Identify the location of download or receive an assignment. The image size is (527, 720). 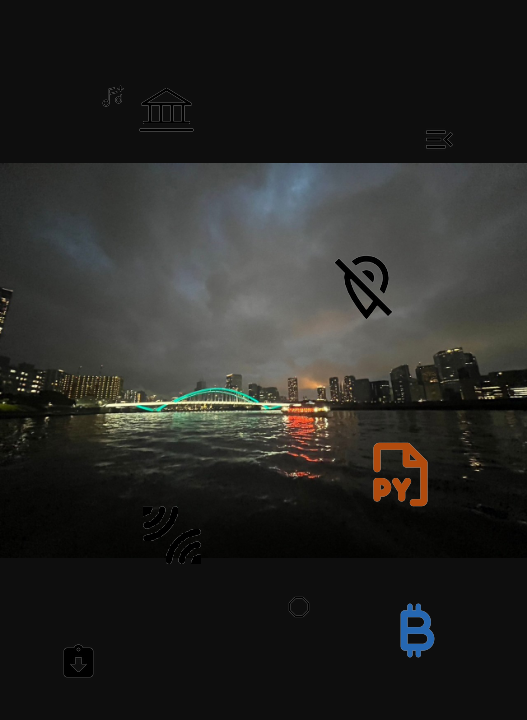
(78, 662).